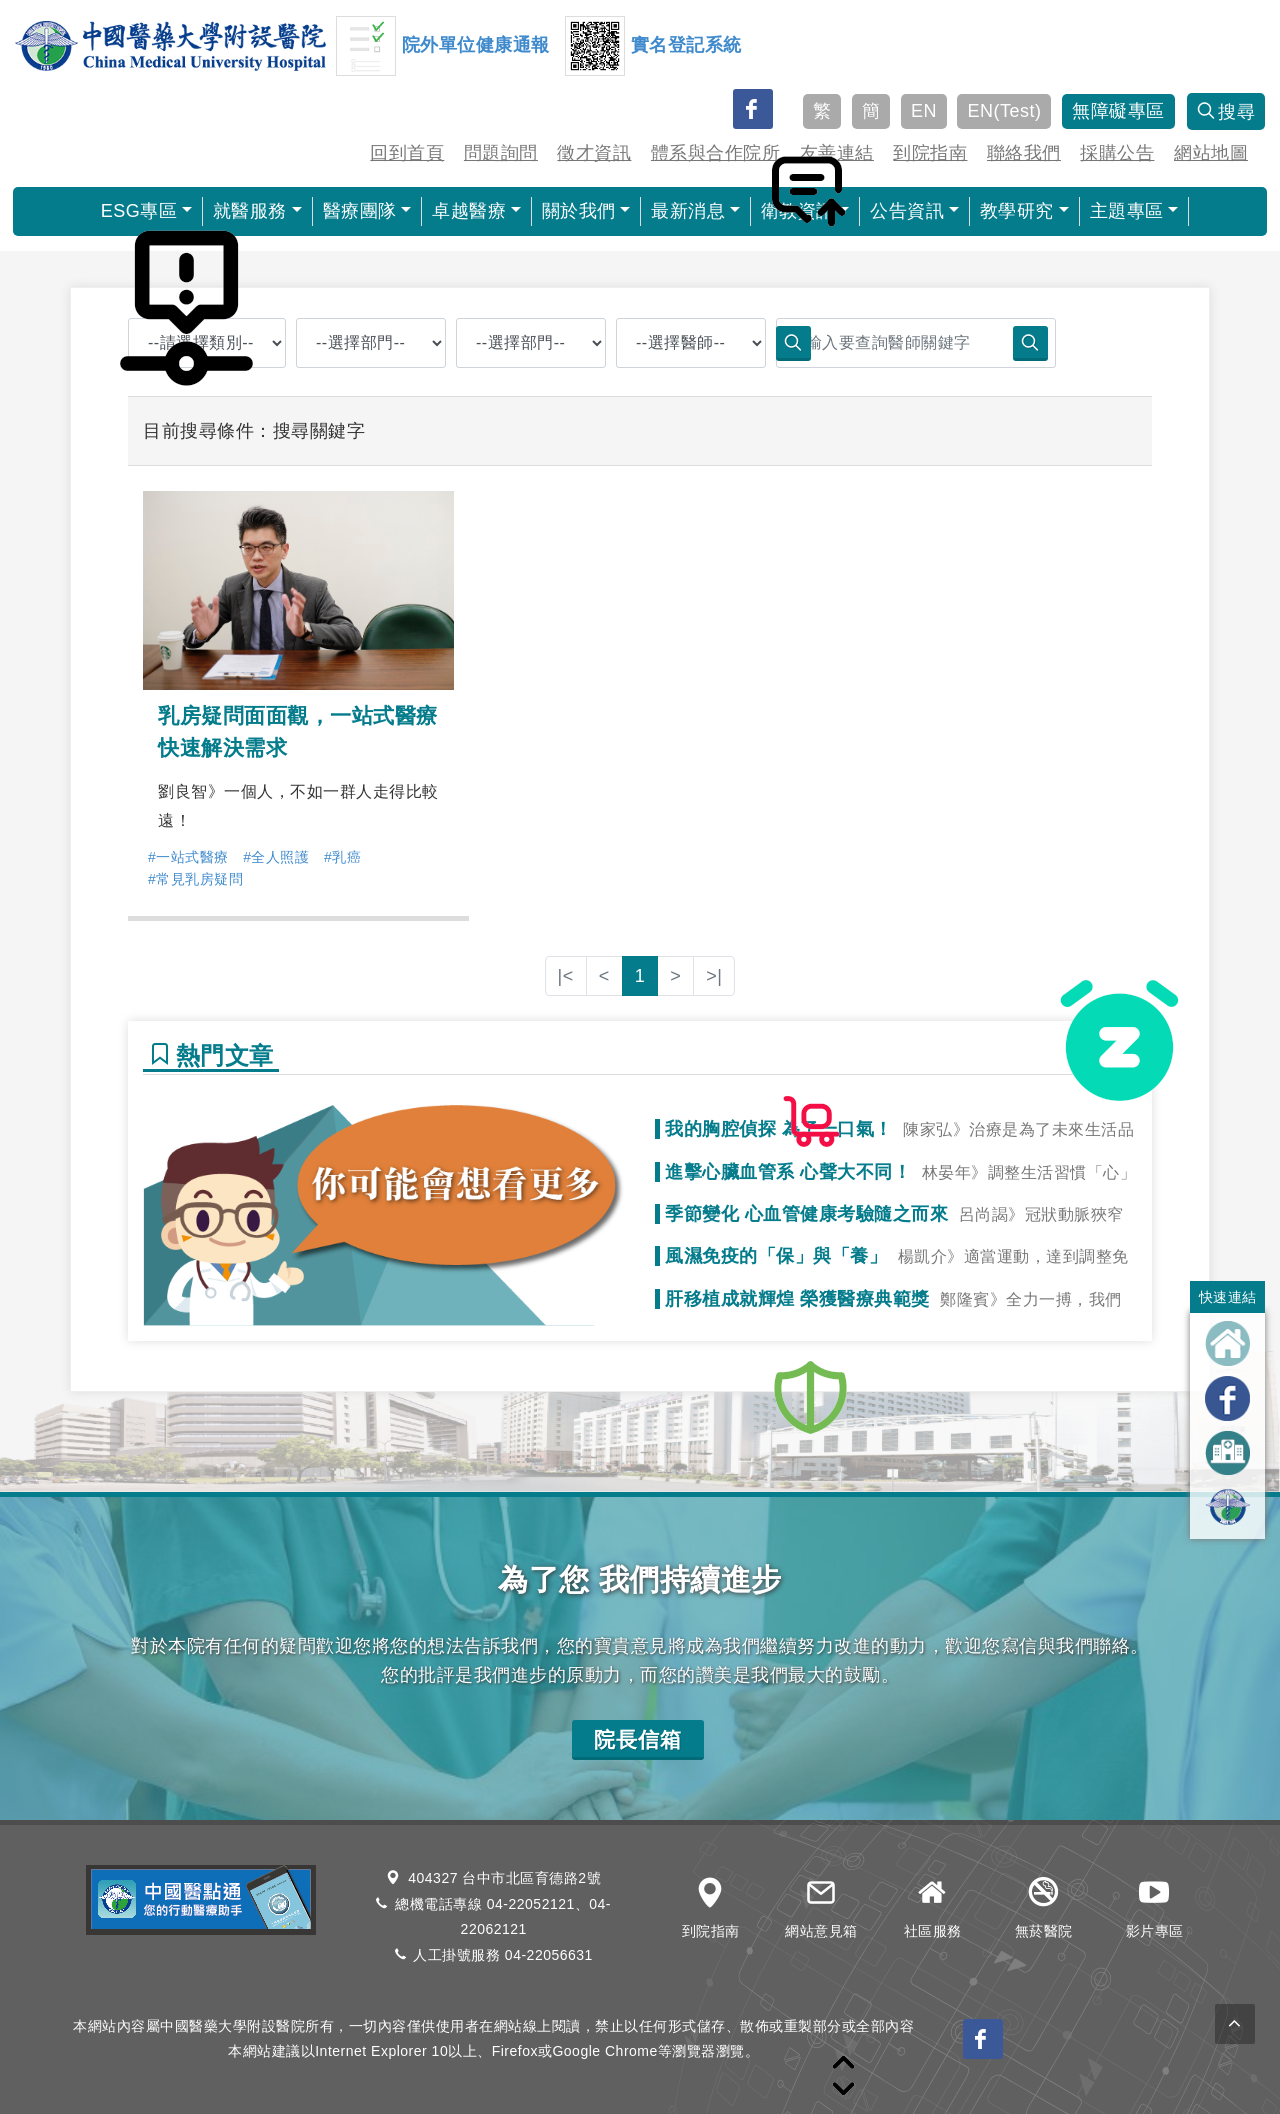 The height and width of the screenshot is (2114, 1280). What do you see at coordinates (186, 304) in the screenshot?
I see `indicates a timeline event requiring attention` at bounding box center [186, 304].